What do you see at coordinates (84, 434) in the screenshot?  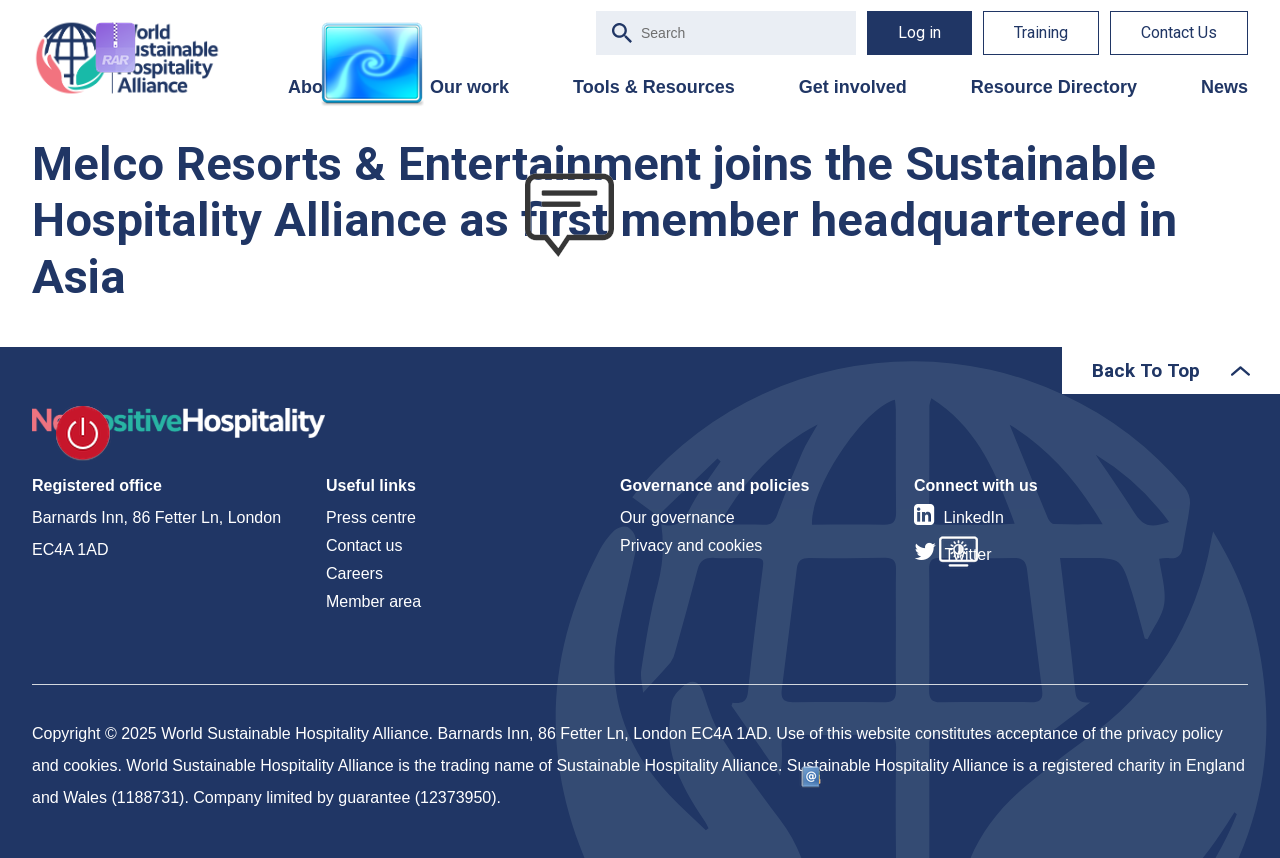 I see `shut down or power off the system` at bounding box center [84, 434].